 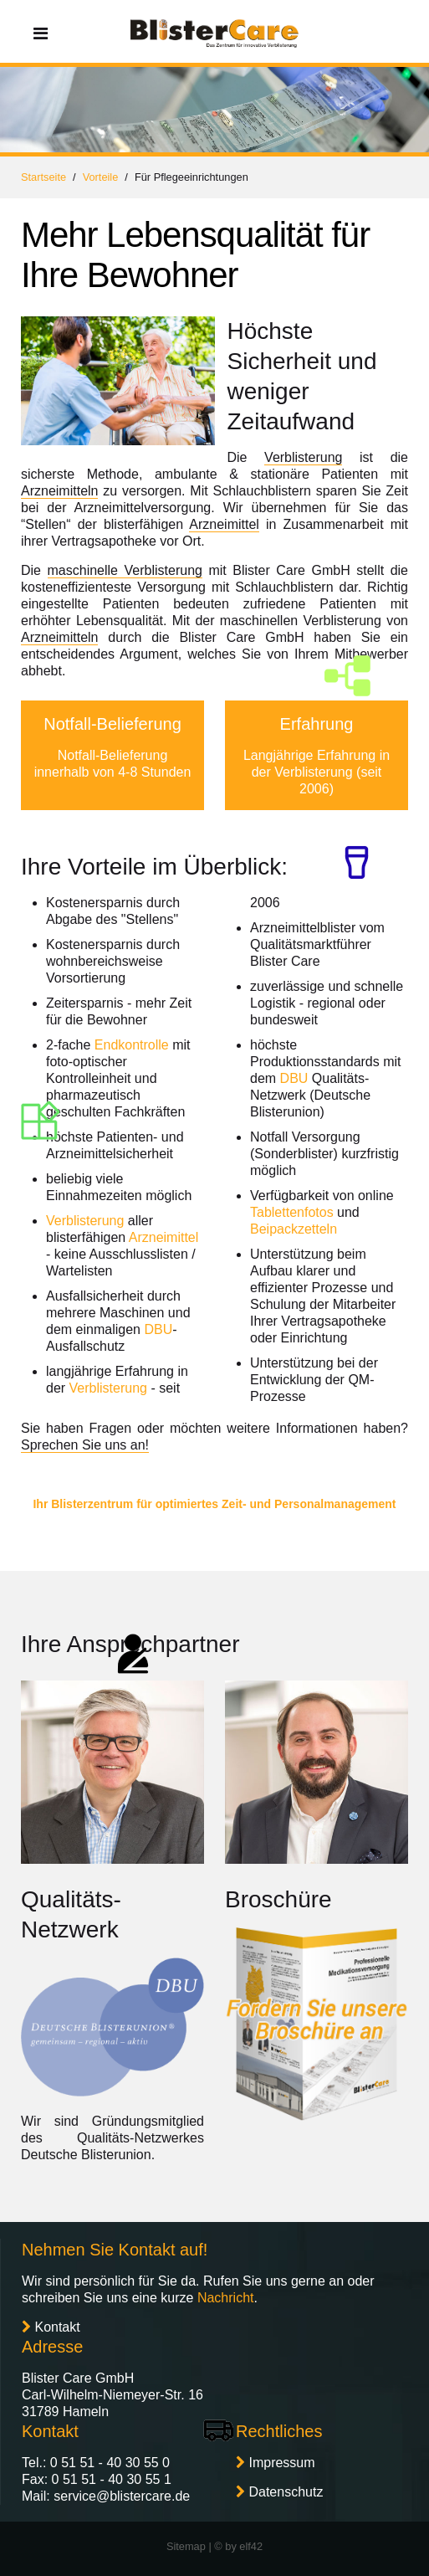 What do you see at coordinates (356, 862) in the screenshot?
I see `browse nearby bars or pubs` at bounding box center [356, 862].